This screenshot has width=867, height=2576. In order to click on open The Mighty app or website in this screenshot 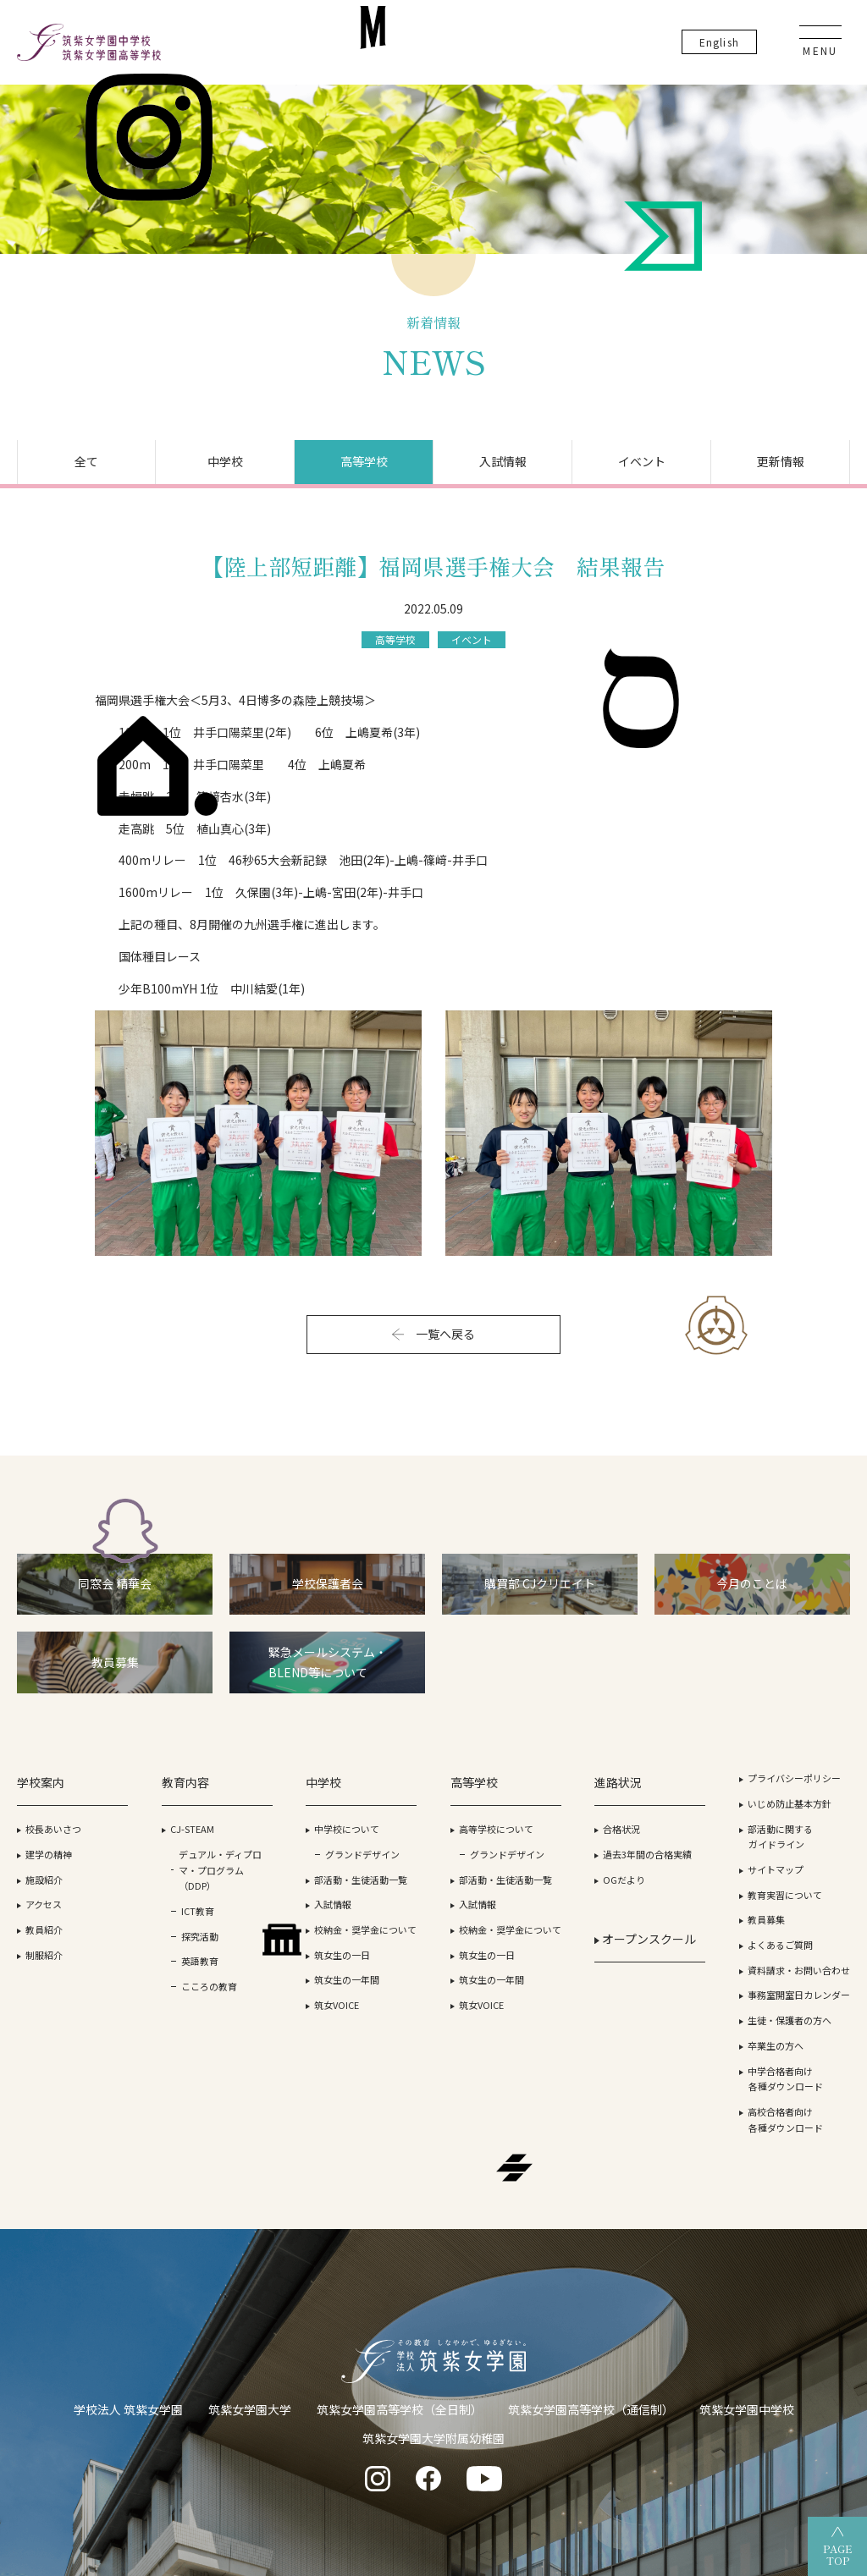, I will do `click(373, 27)`.